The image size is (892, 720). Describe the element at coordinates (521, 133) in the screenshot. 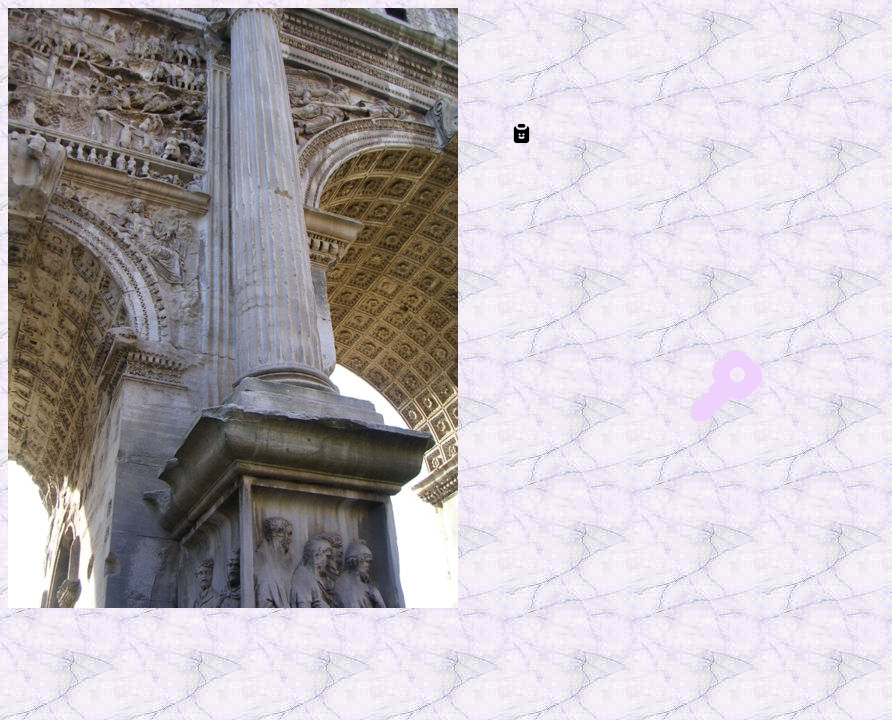

I see `view positive feedback or reviews` at that location.